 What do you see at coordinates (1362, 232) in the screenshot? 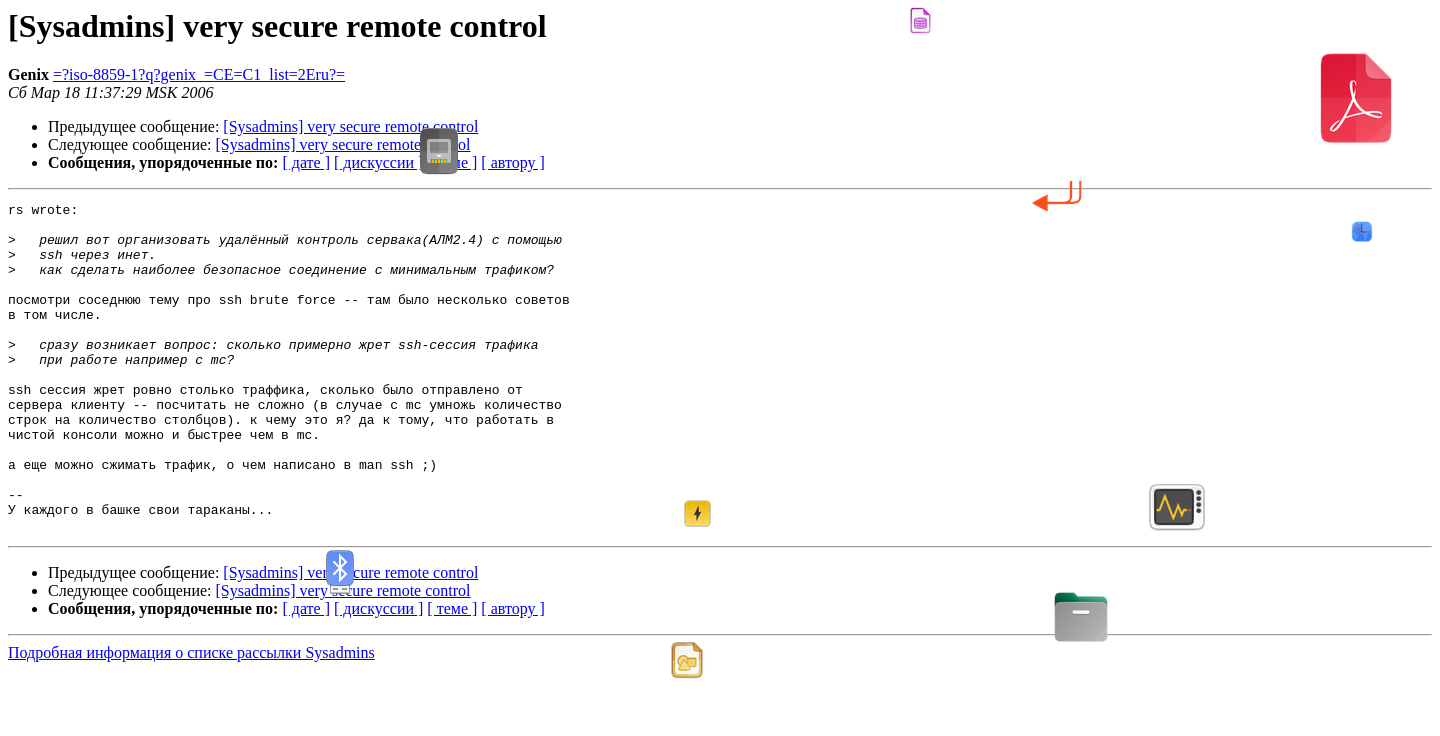
I see `configure network time protocol settings` at bounding box center [1362, 232].